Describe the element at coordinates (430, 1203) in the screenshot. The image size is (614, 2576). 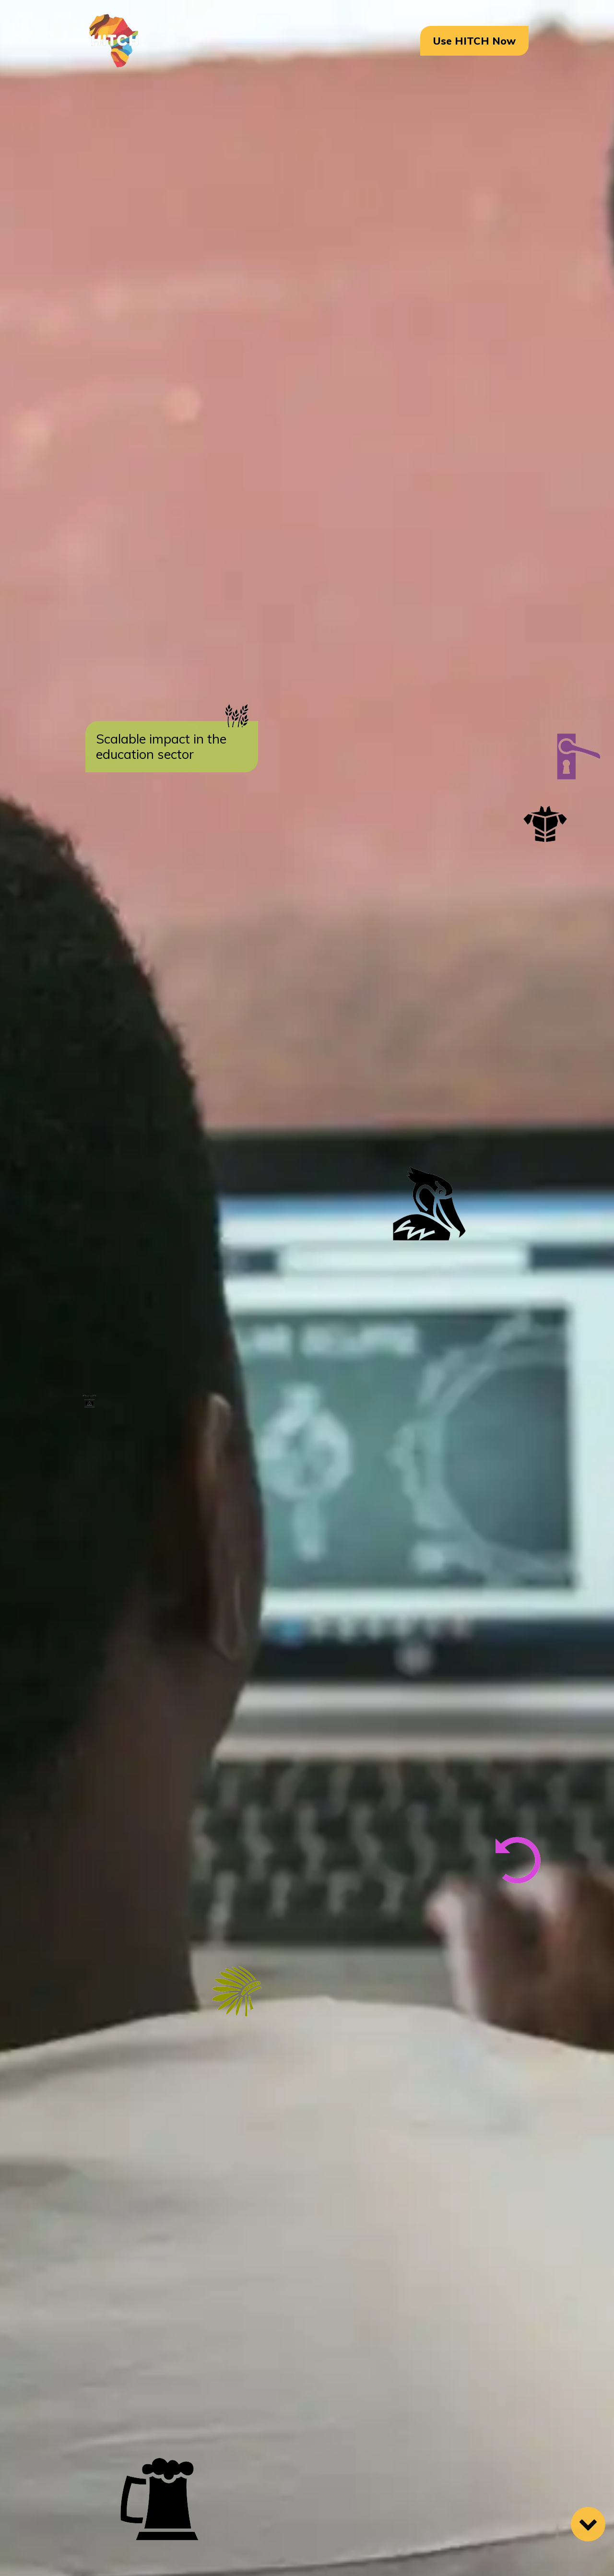
I see `shoebill stork bird icon` at that location.